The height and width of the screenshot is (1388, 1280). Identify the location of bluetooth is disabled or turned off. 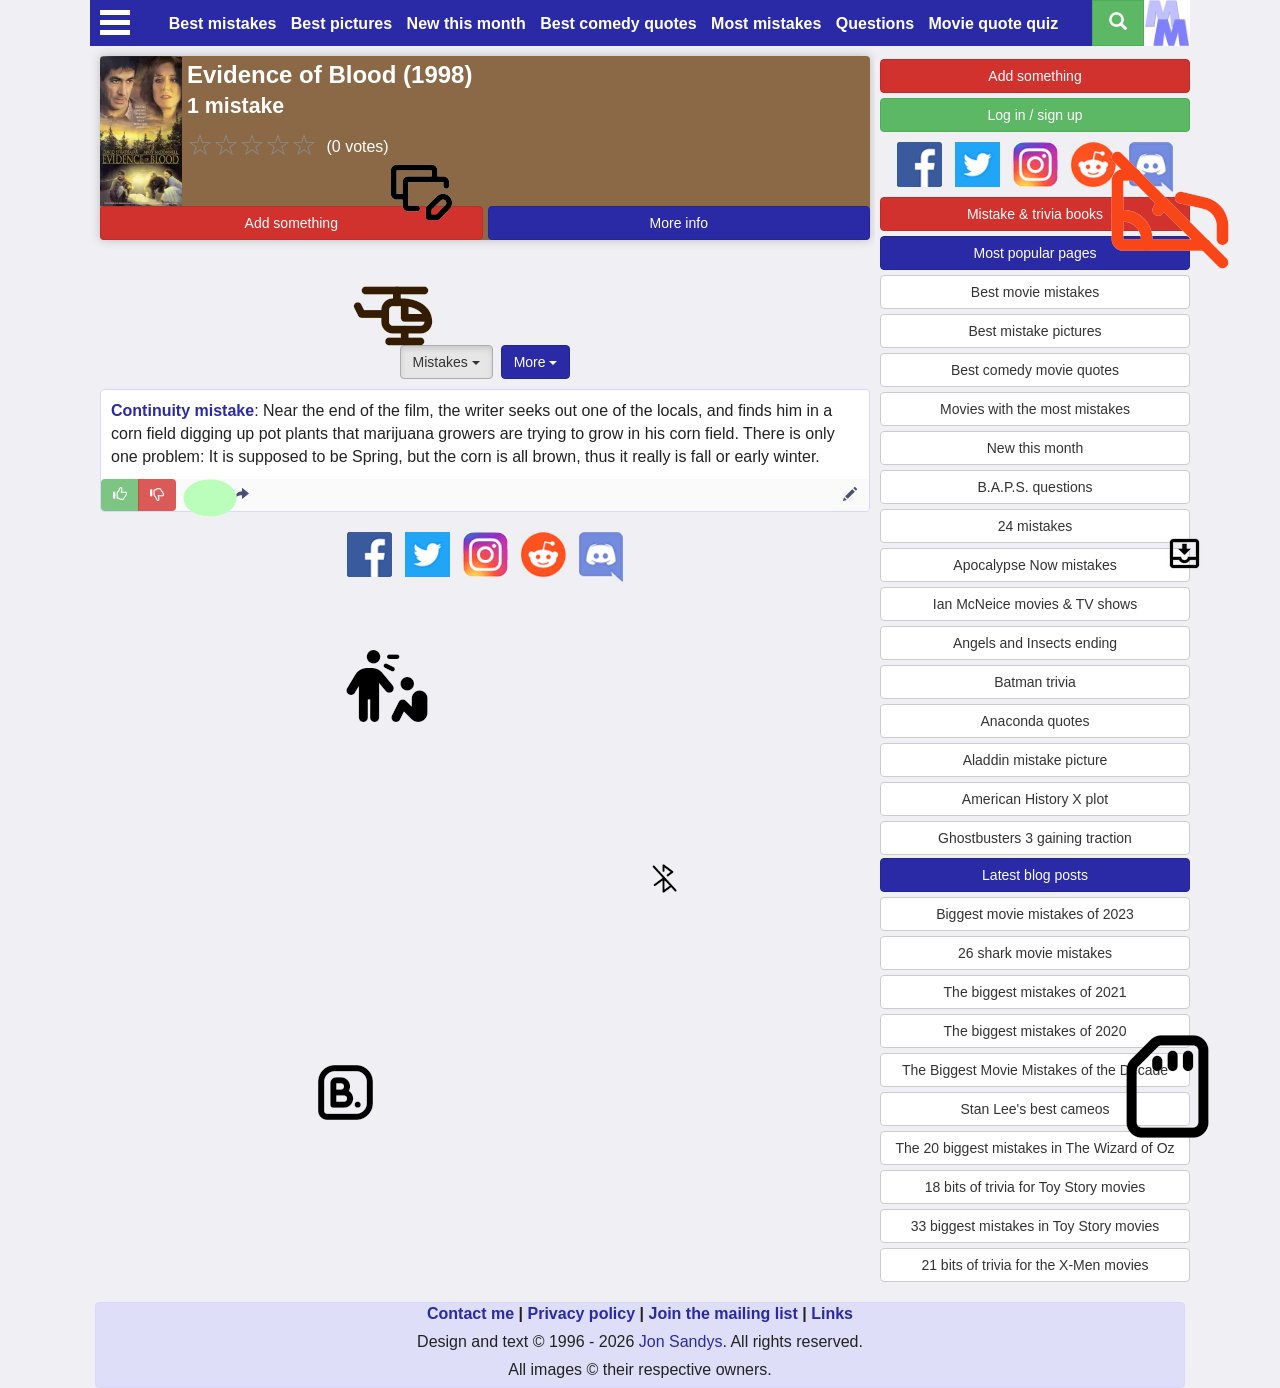
(663, 878).